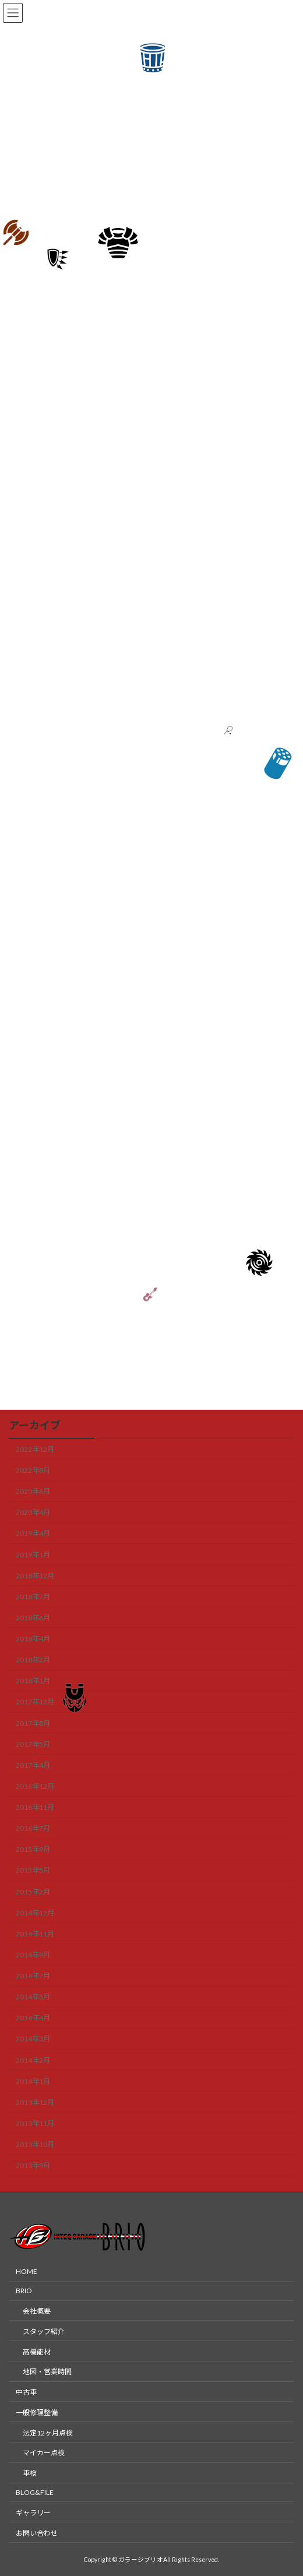 This screenshot has height=2576, width=303. Describe the element at coordinates (118, 242) in the screenshot. I see `equip body armor` at that location.